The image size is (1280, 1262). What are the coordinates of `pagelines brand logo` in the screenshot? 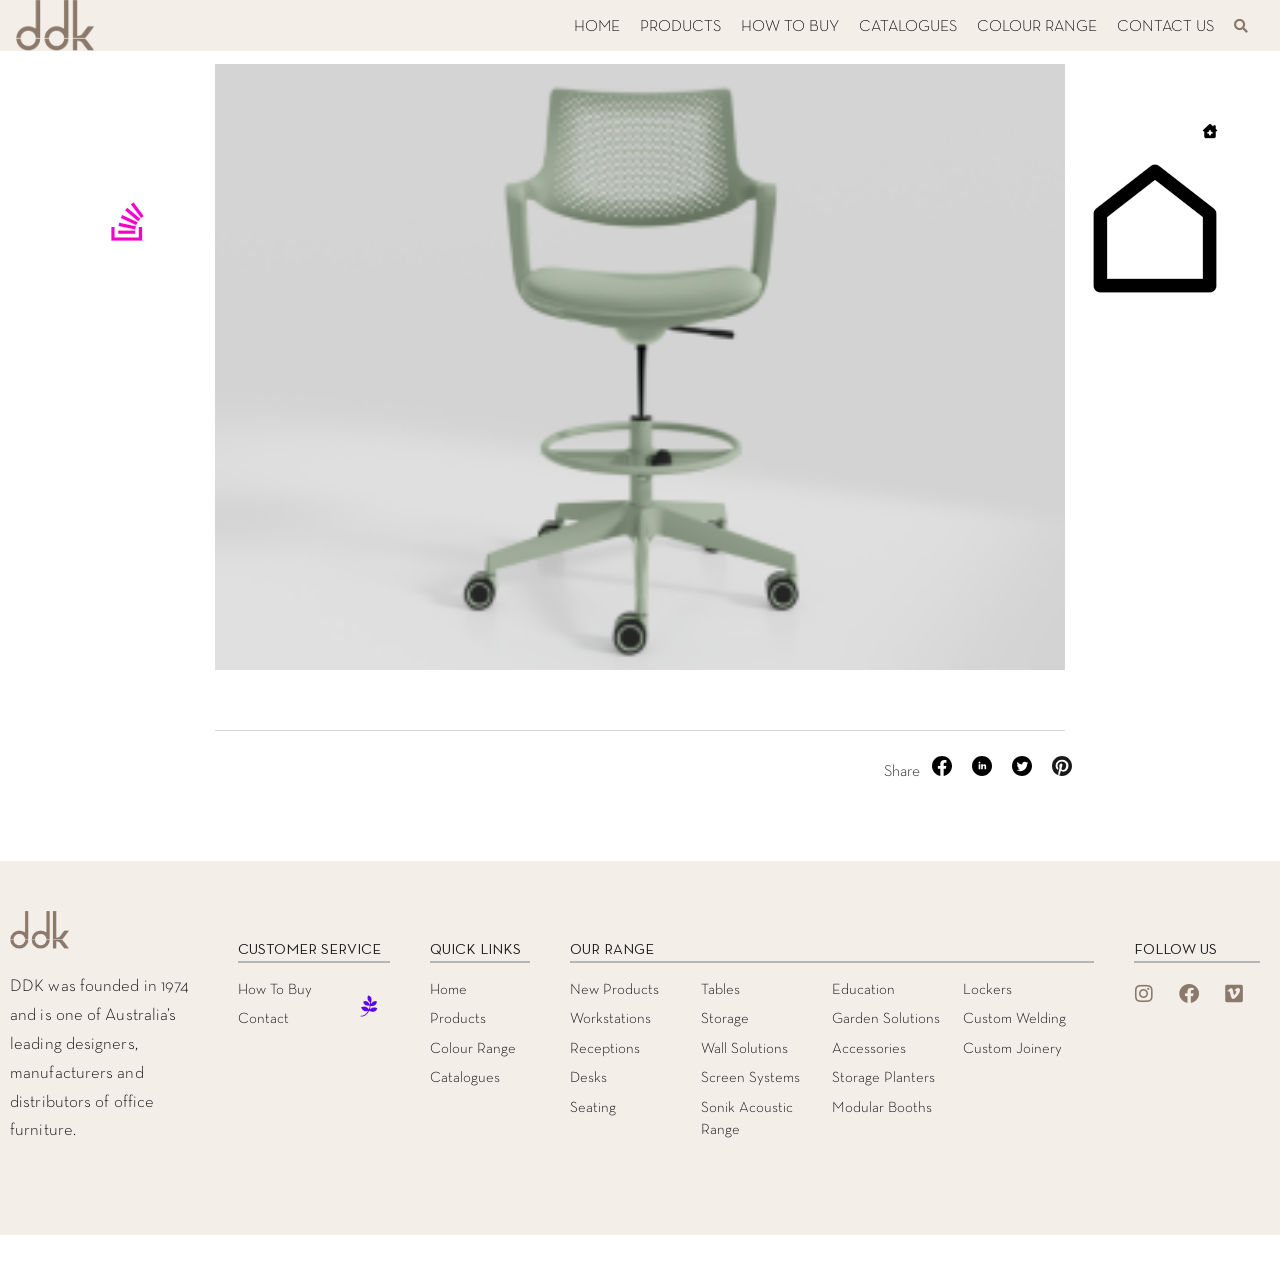 It's located at (369, 1006).